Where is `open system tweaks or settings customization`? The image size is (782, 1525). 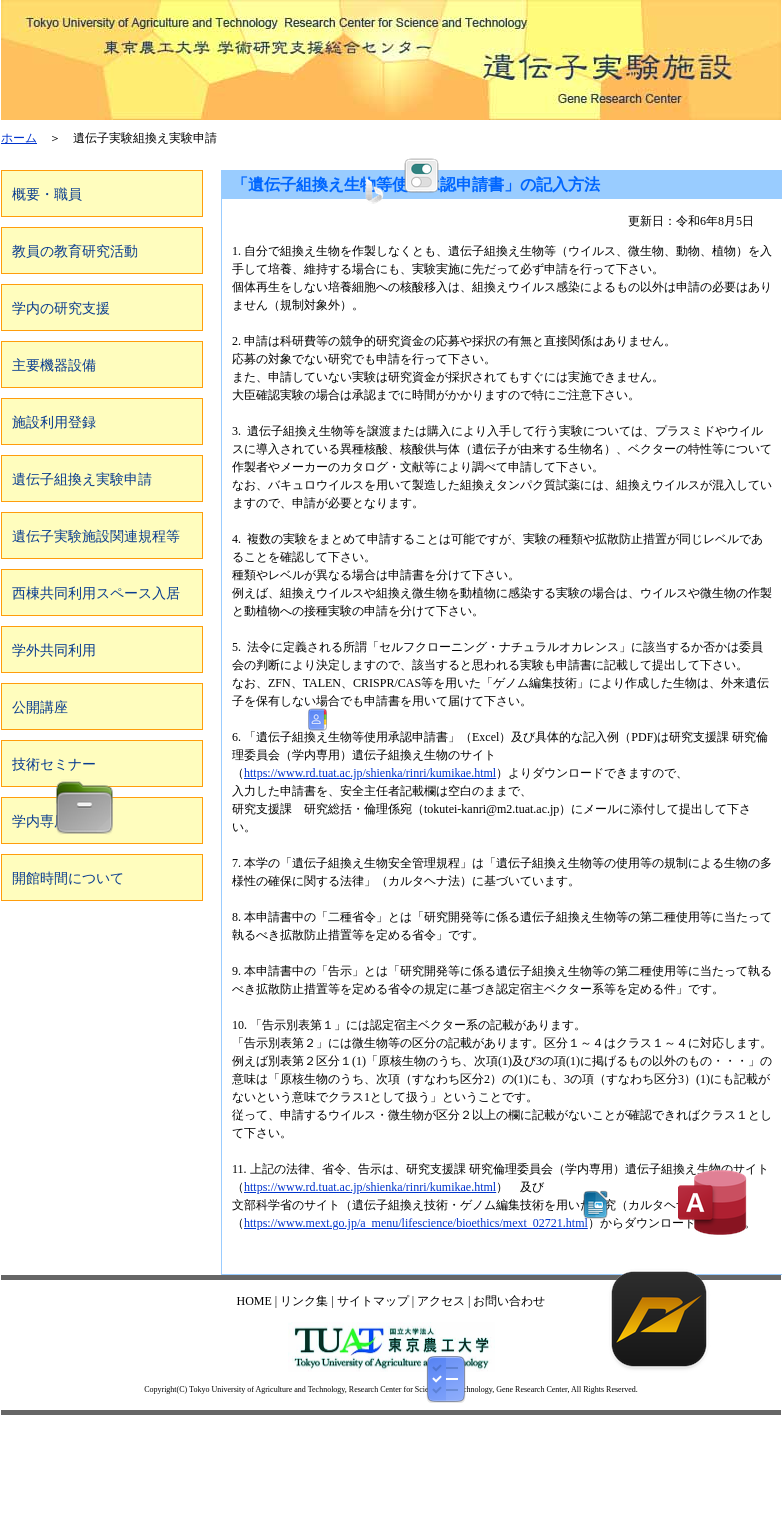 open system tweaks or settings customization is located at coordinates (421, 175).